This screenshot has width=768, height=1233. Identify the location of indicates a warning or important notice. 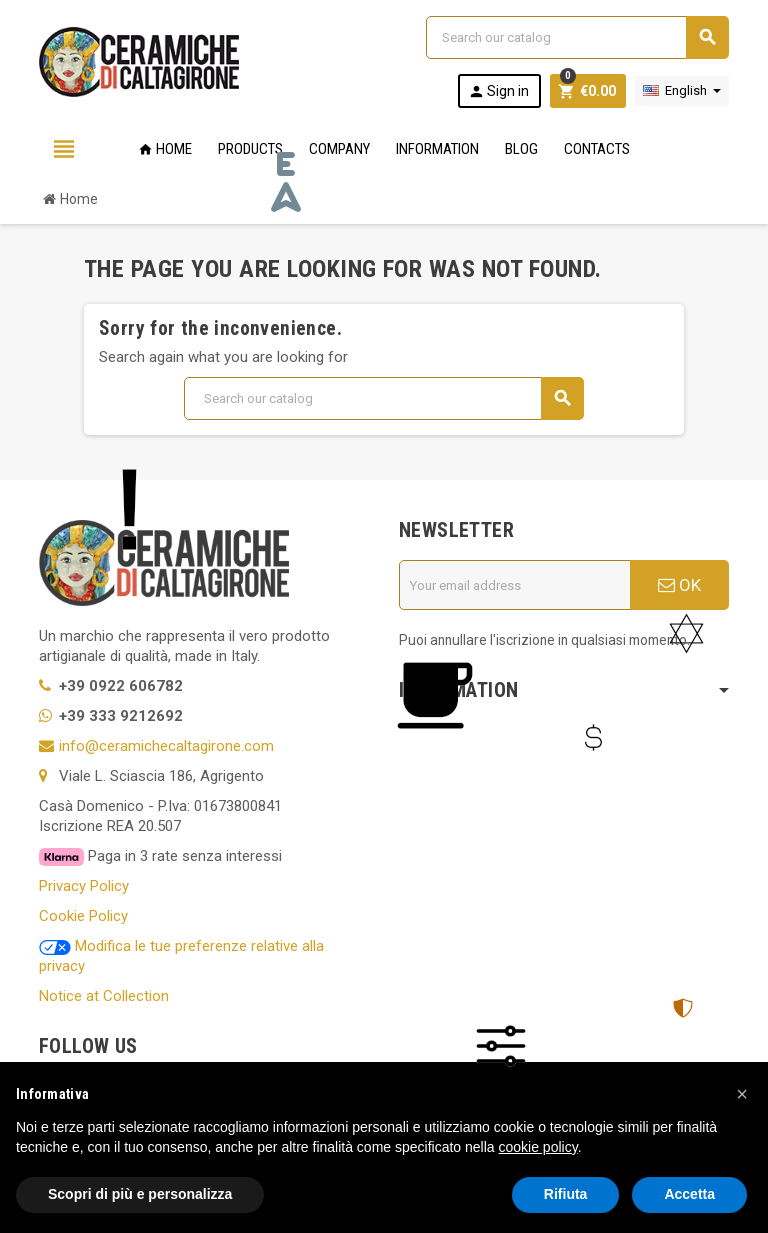
(129, 509).